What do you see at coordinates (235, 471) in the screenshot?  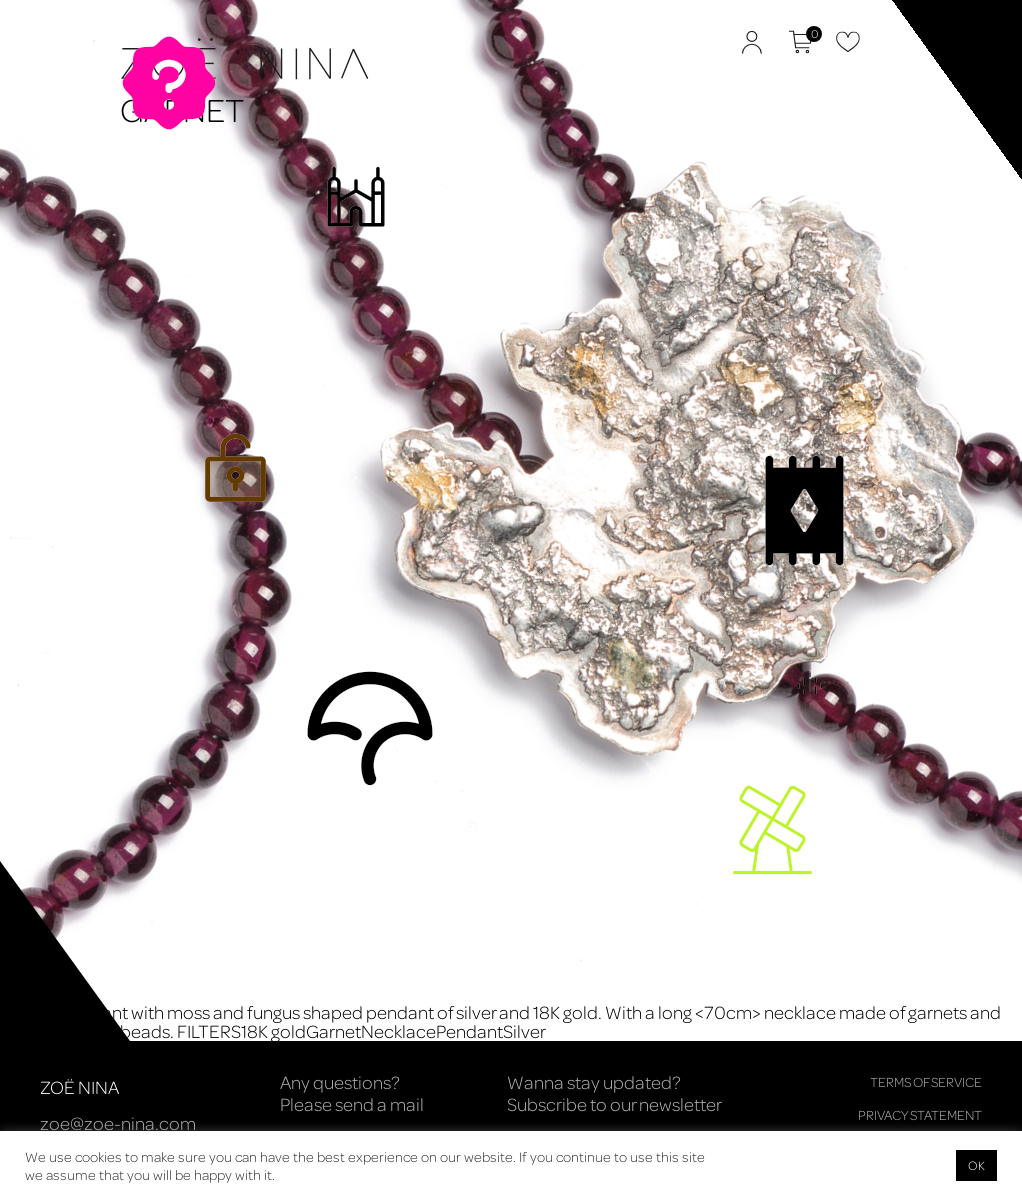 I see `unlock or access secured content` at bounding box center [235, 471].